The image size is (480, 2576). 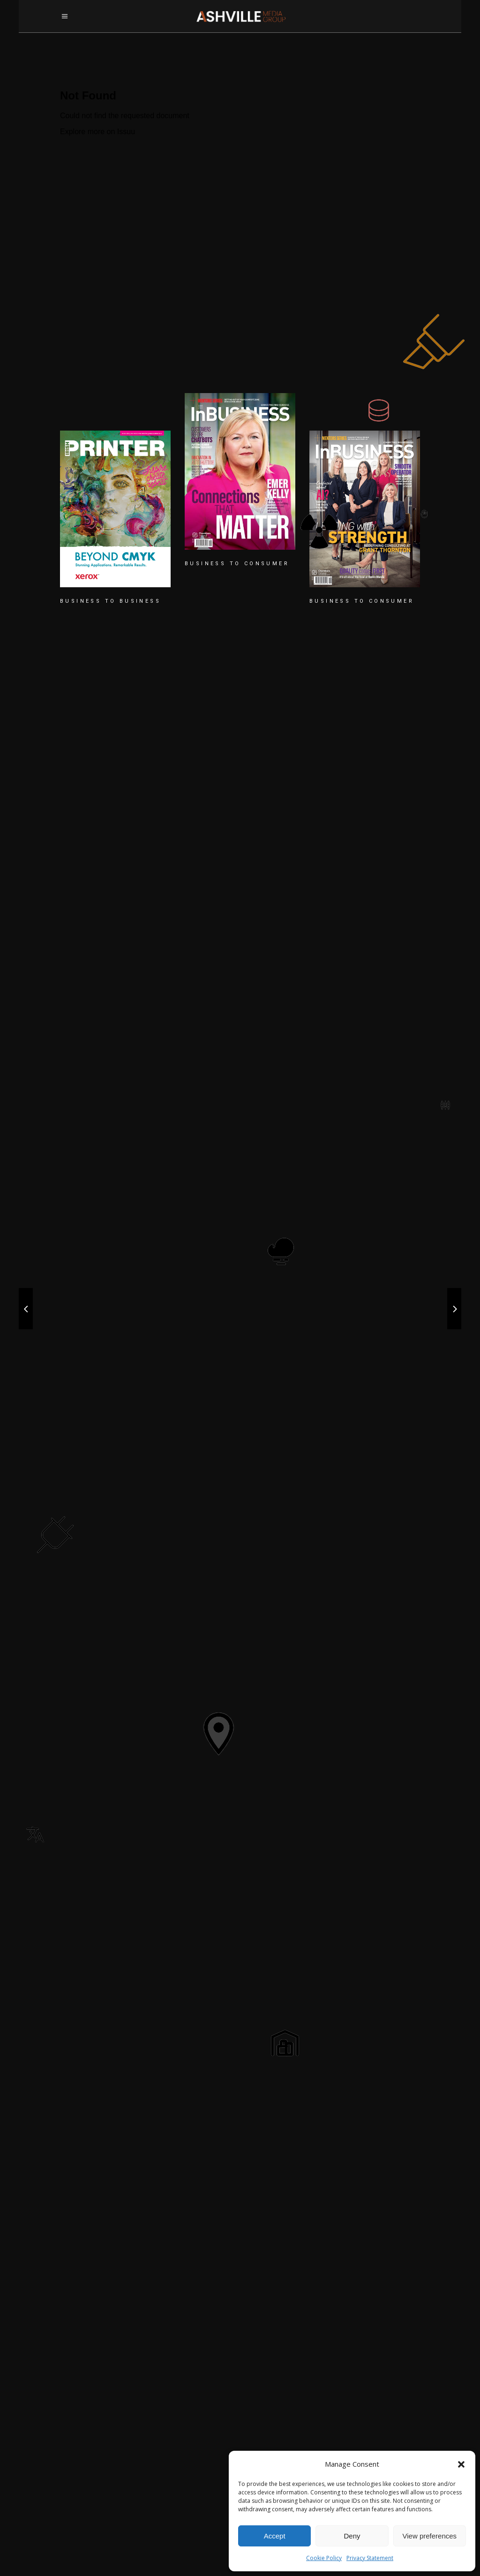 What do you see at coordinates (35, 1834) in the screenshot?
I see `change language settings` at bounding box center [35, 1834].